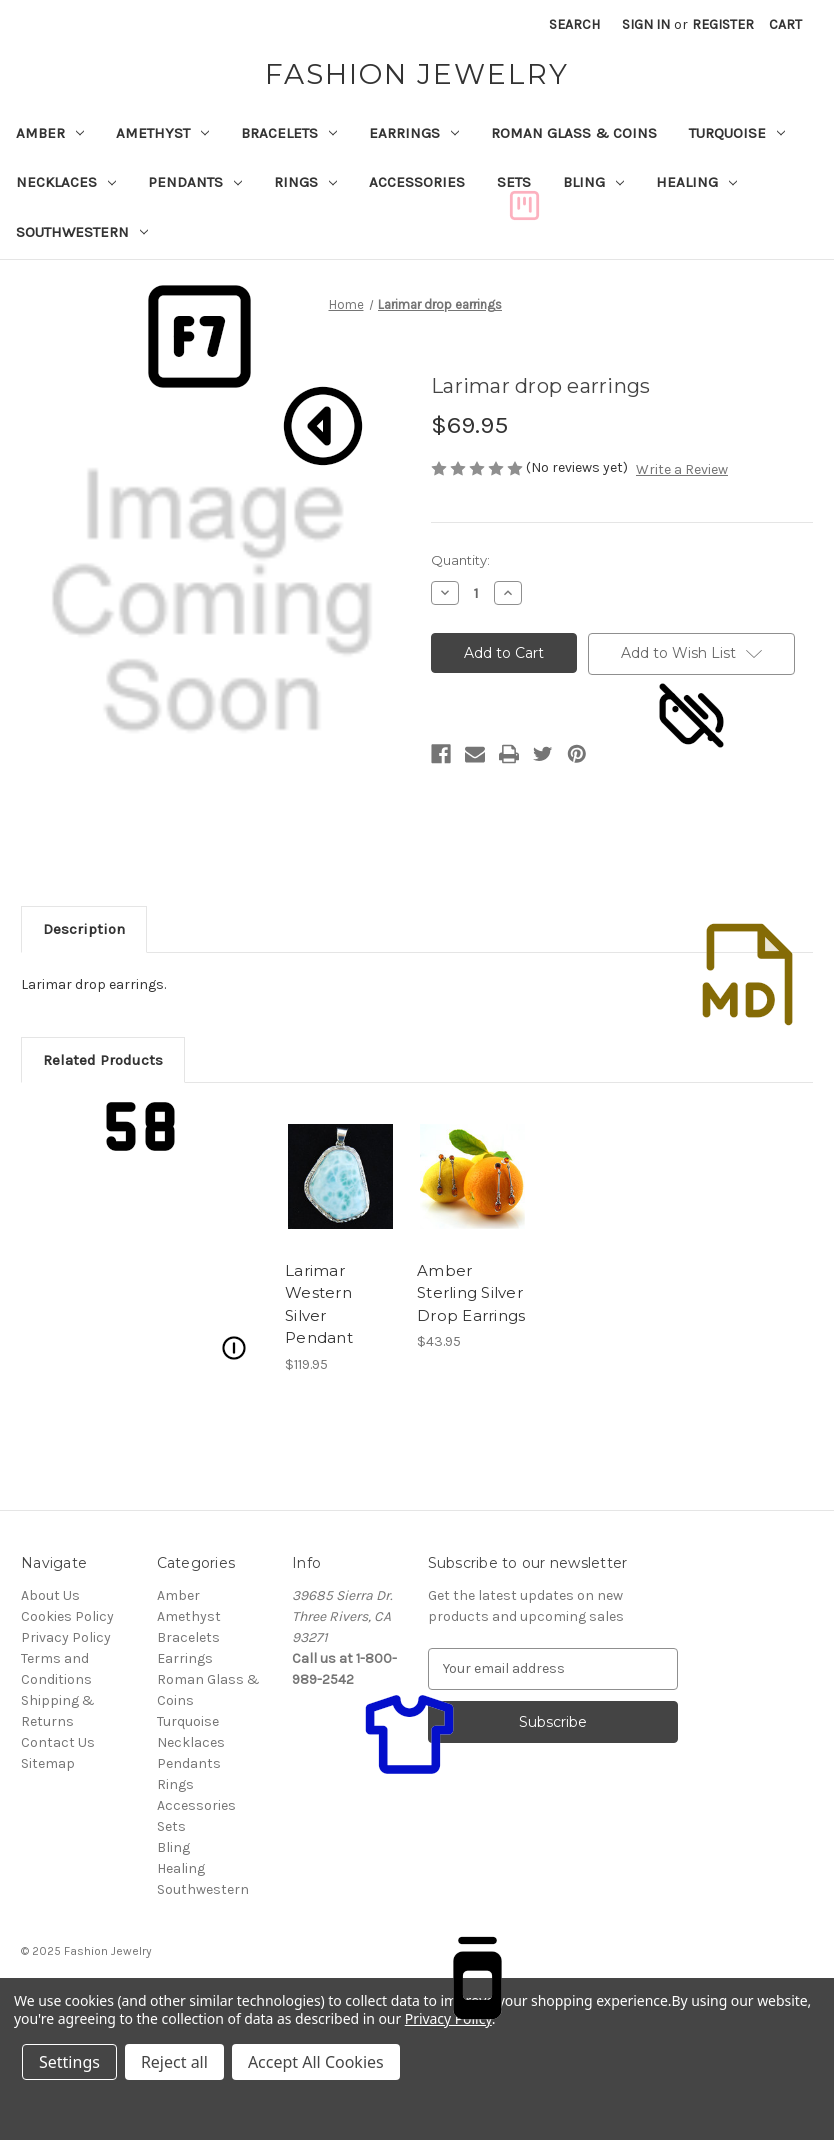 Image resolution: width=834 pixels, height=2140 pixels. I want to click on go back to the previous screen, so click(323, 426).